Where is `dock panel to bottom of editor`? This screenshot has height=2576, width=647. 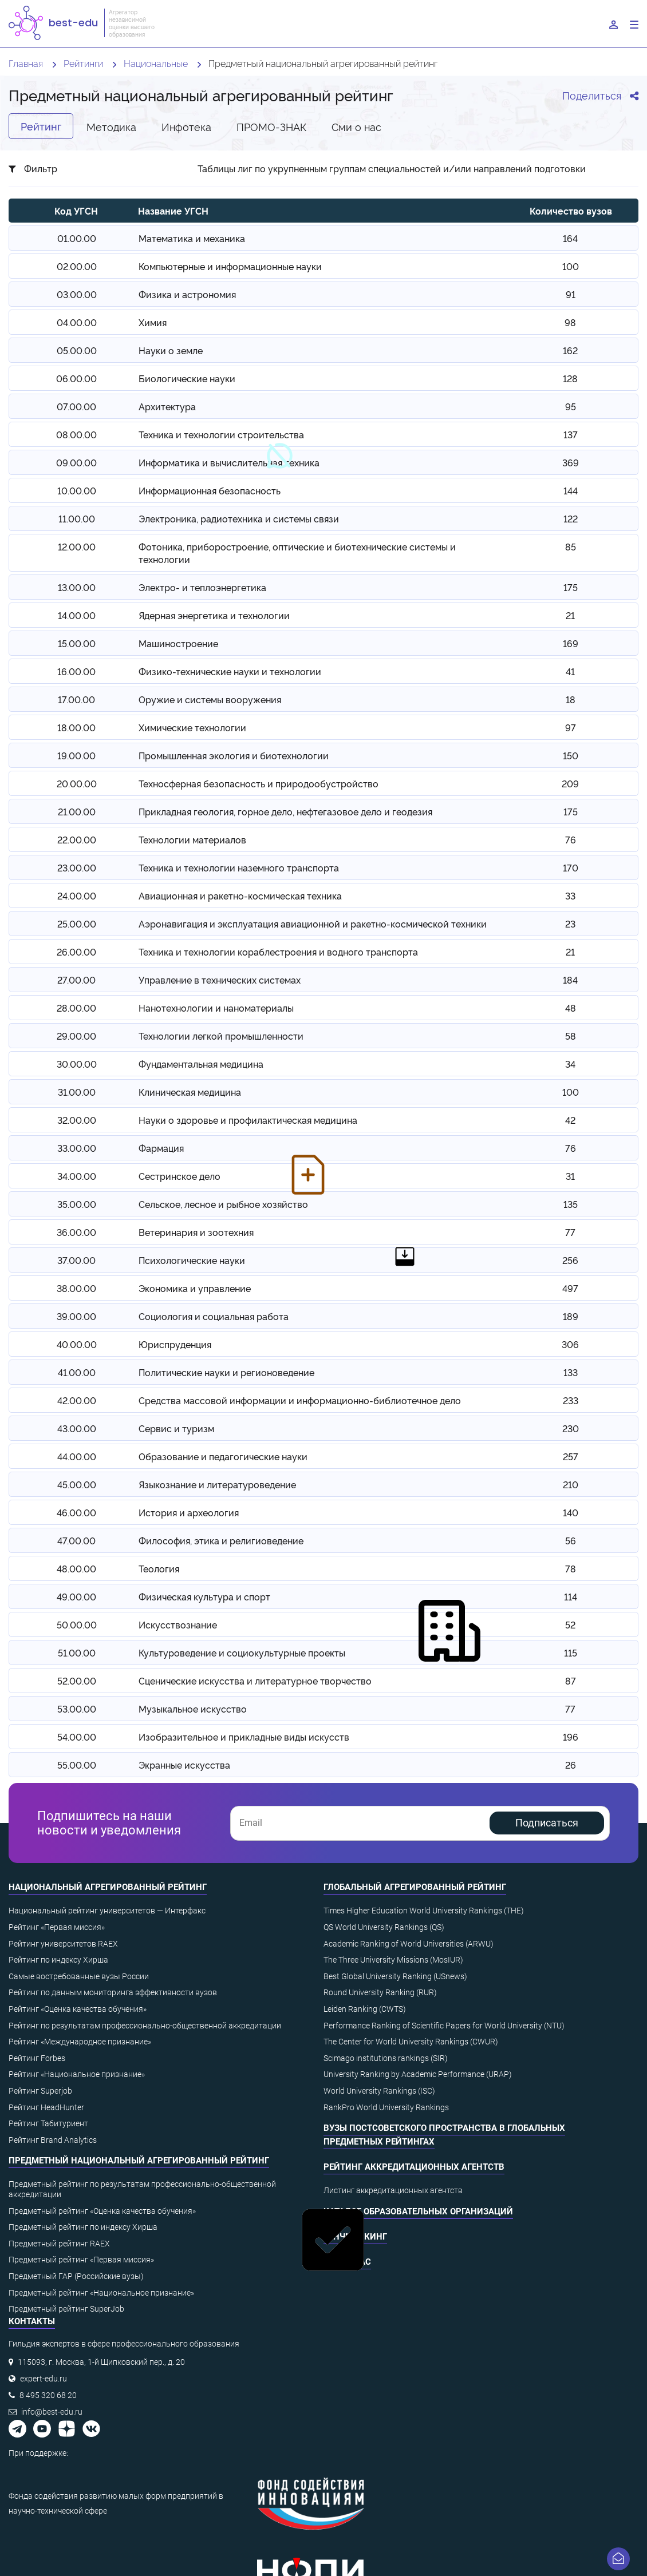 dock panel to bottom of editor is located at coordinates (405, 1257).